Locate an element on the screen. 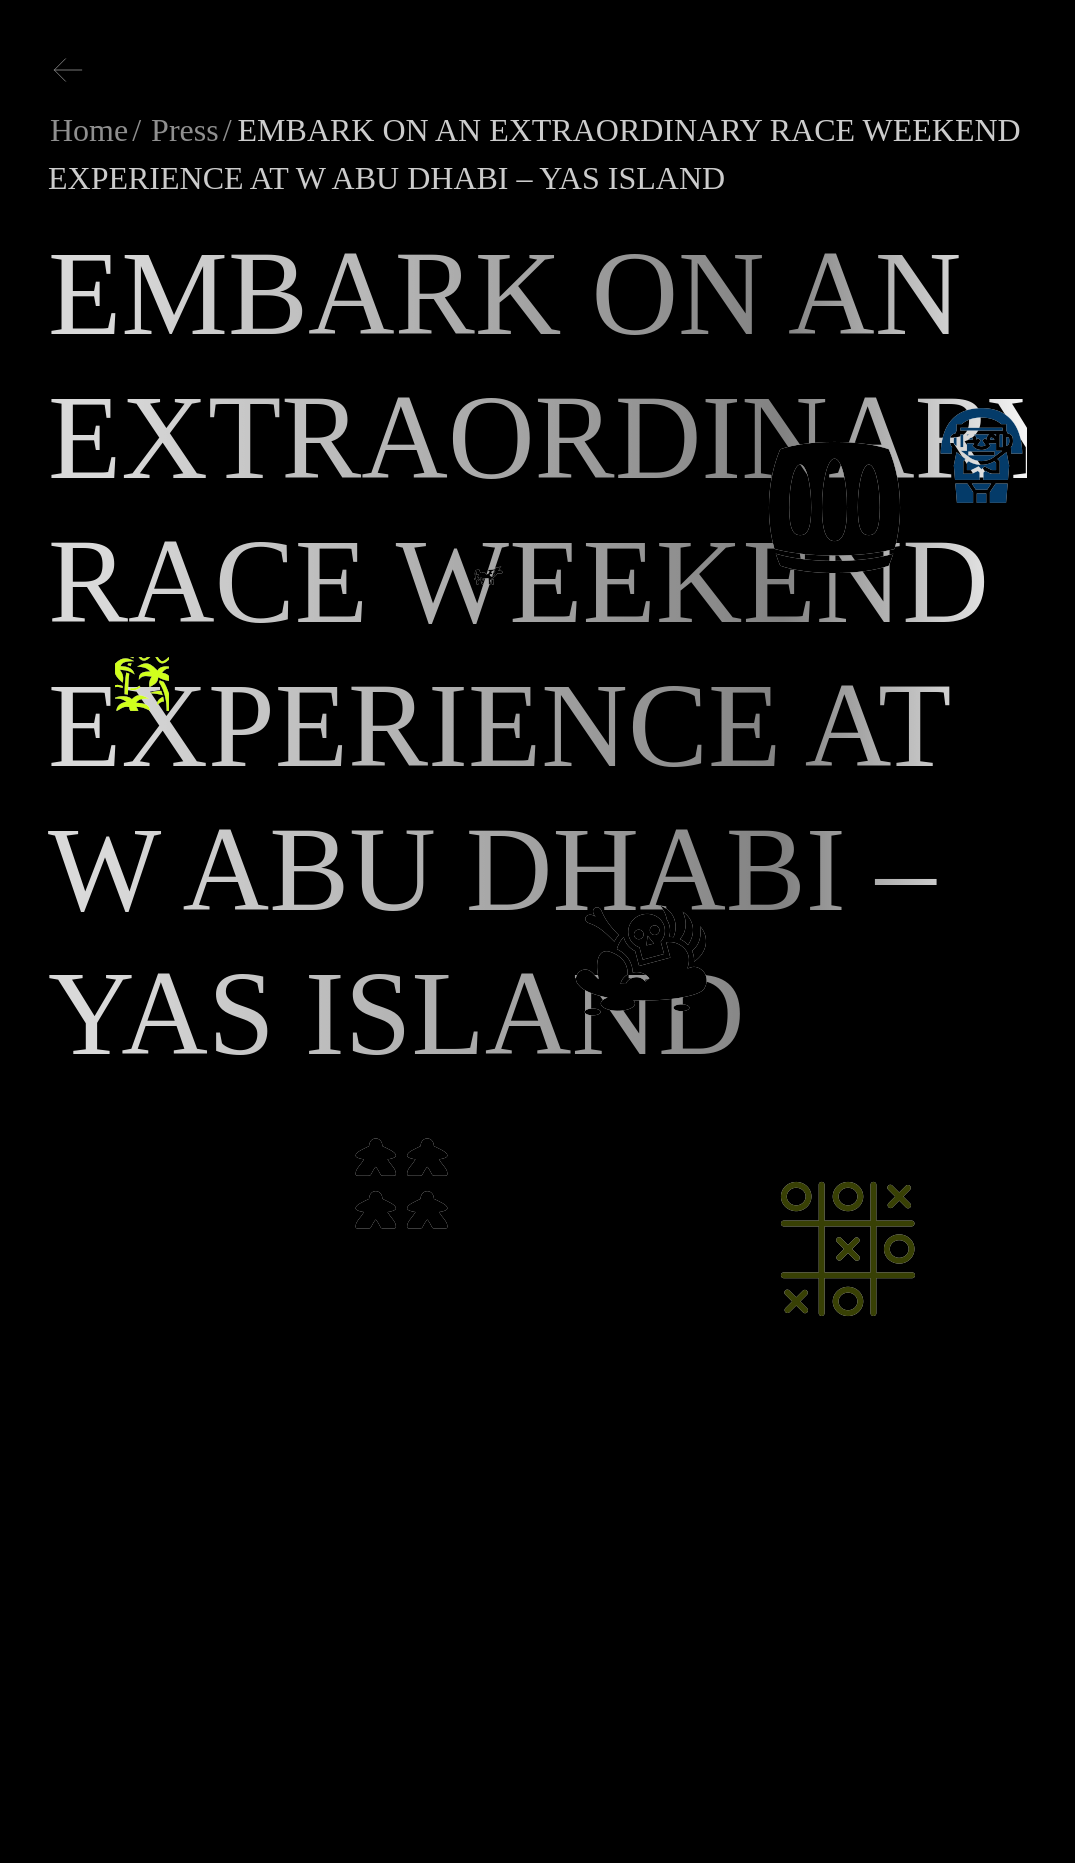  play tic-tac-toe game is located at coordinates (848, 1249).